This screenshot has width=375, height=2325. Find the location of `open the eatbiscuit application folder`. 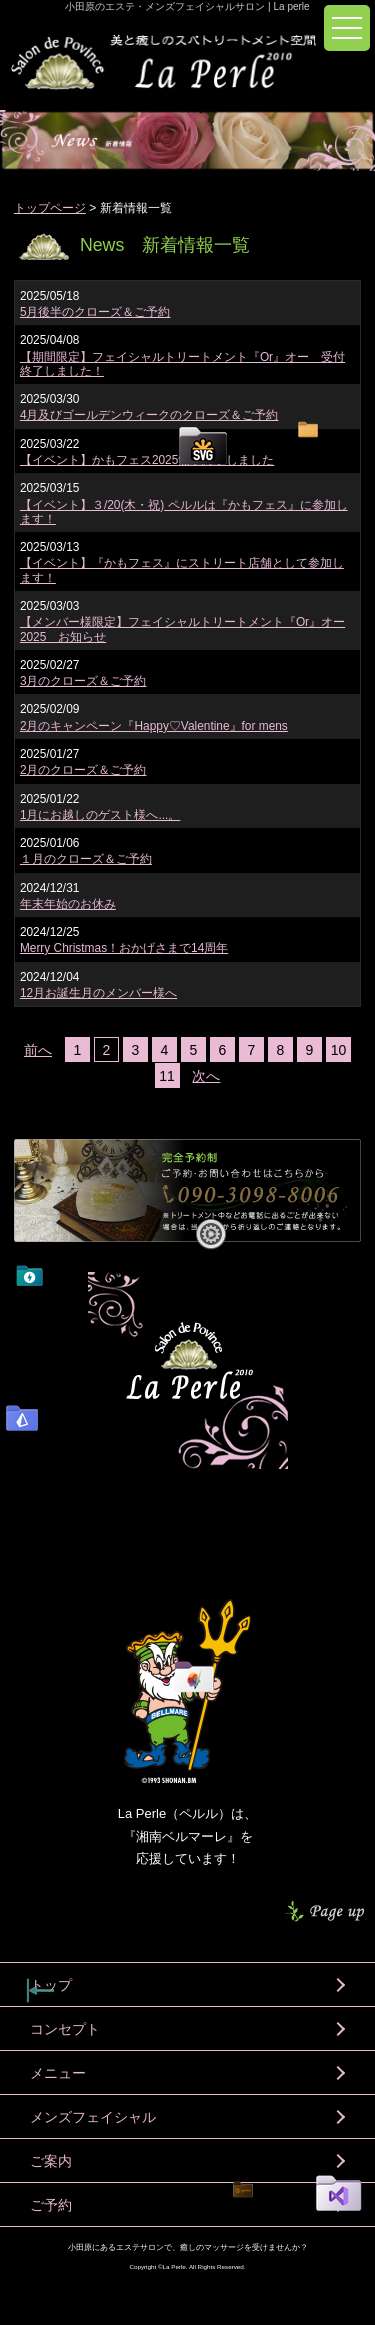

open the eatbiscuit application folder is located at coordinates (308, 430).